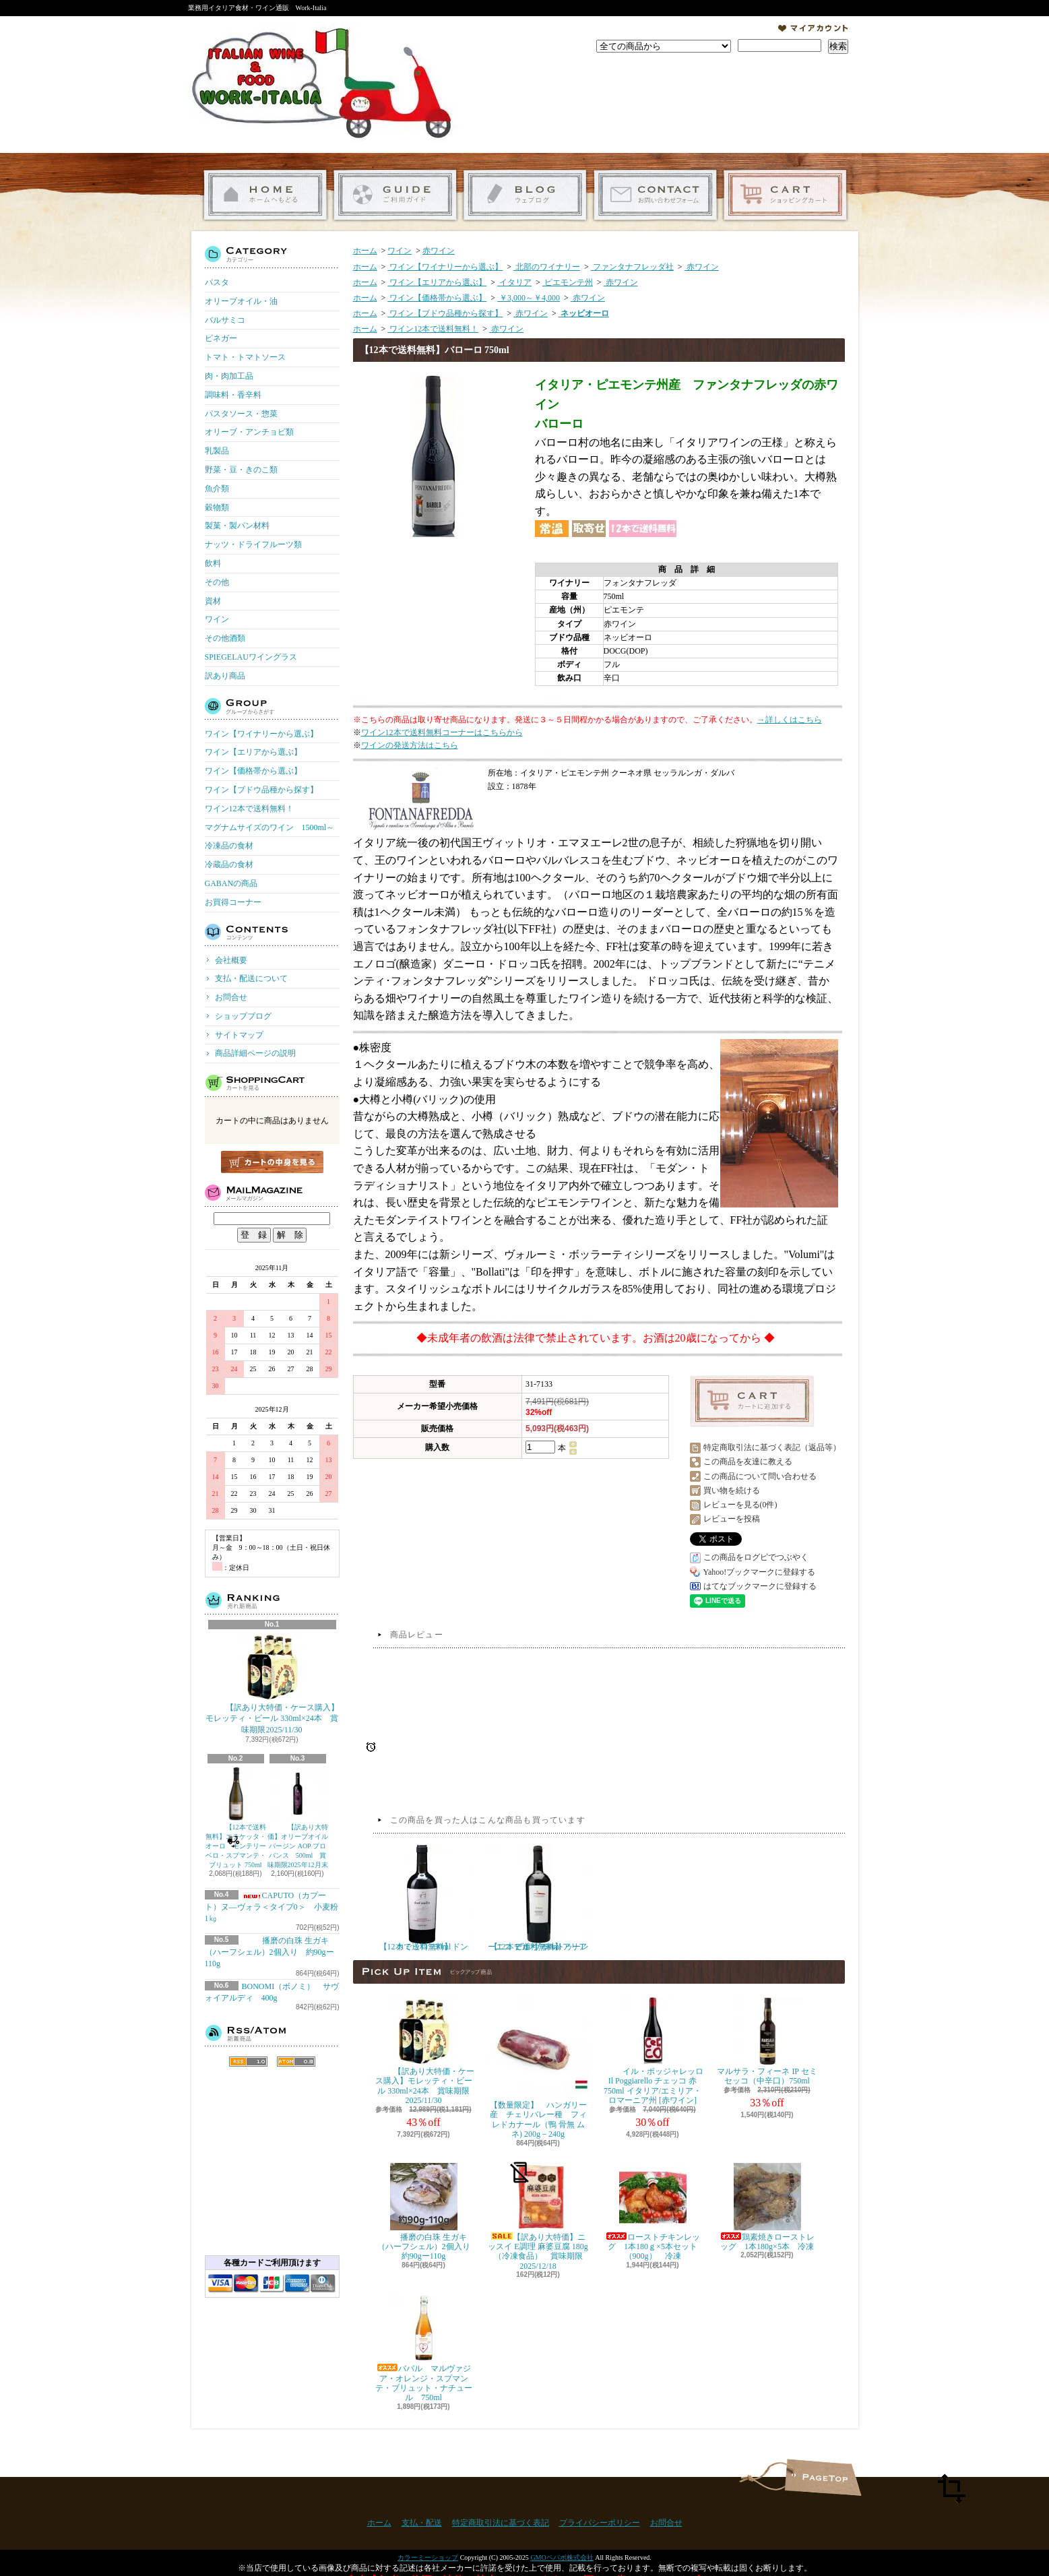 The image size is (1049, 2576). I want to click on no cell phone signal or service, so click(520, 2172).